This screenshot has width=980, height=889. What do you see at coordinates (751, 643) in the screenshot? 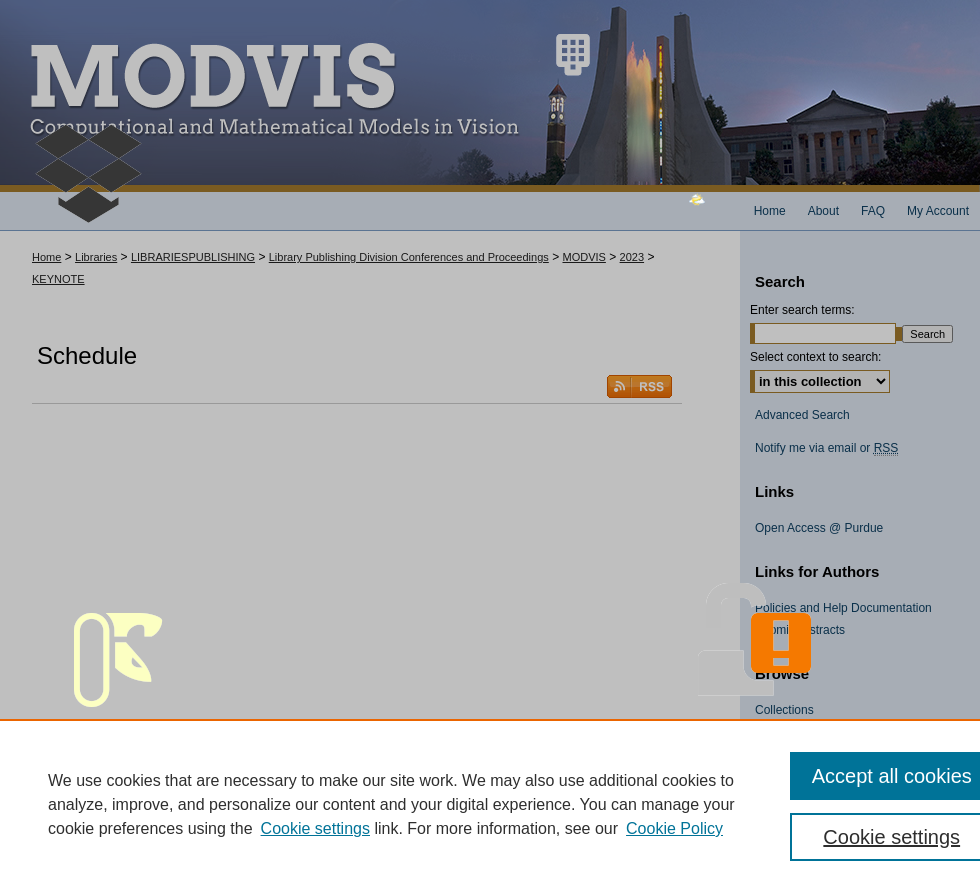
I see `indicates an insecure or unencrypted connection` at bounding box center [751, 643].